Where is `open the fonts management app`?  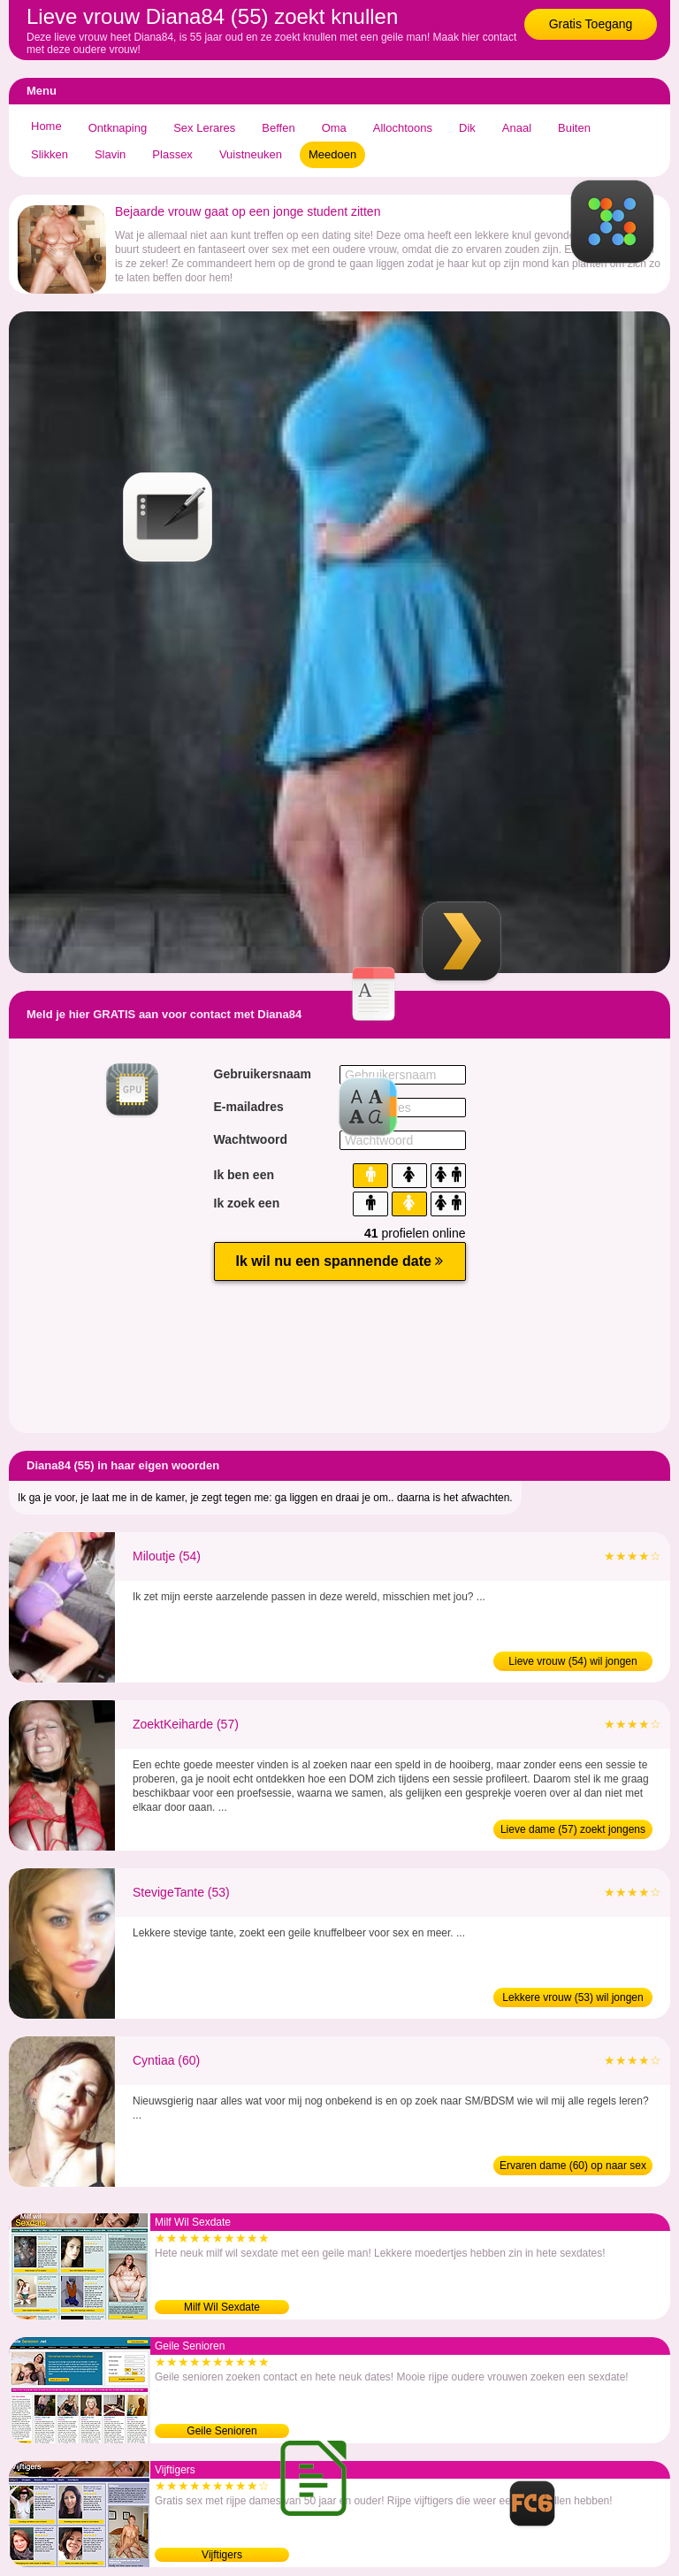 open the fonts management app is located at coordinates (368, 1107).